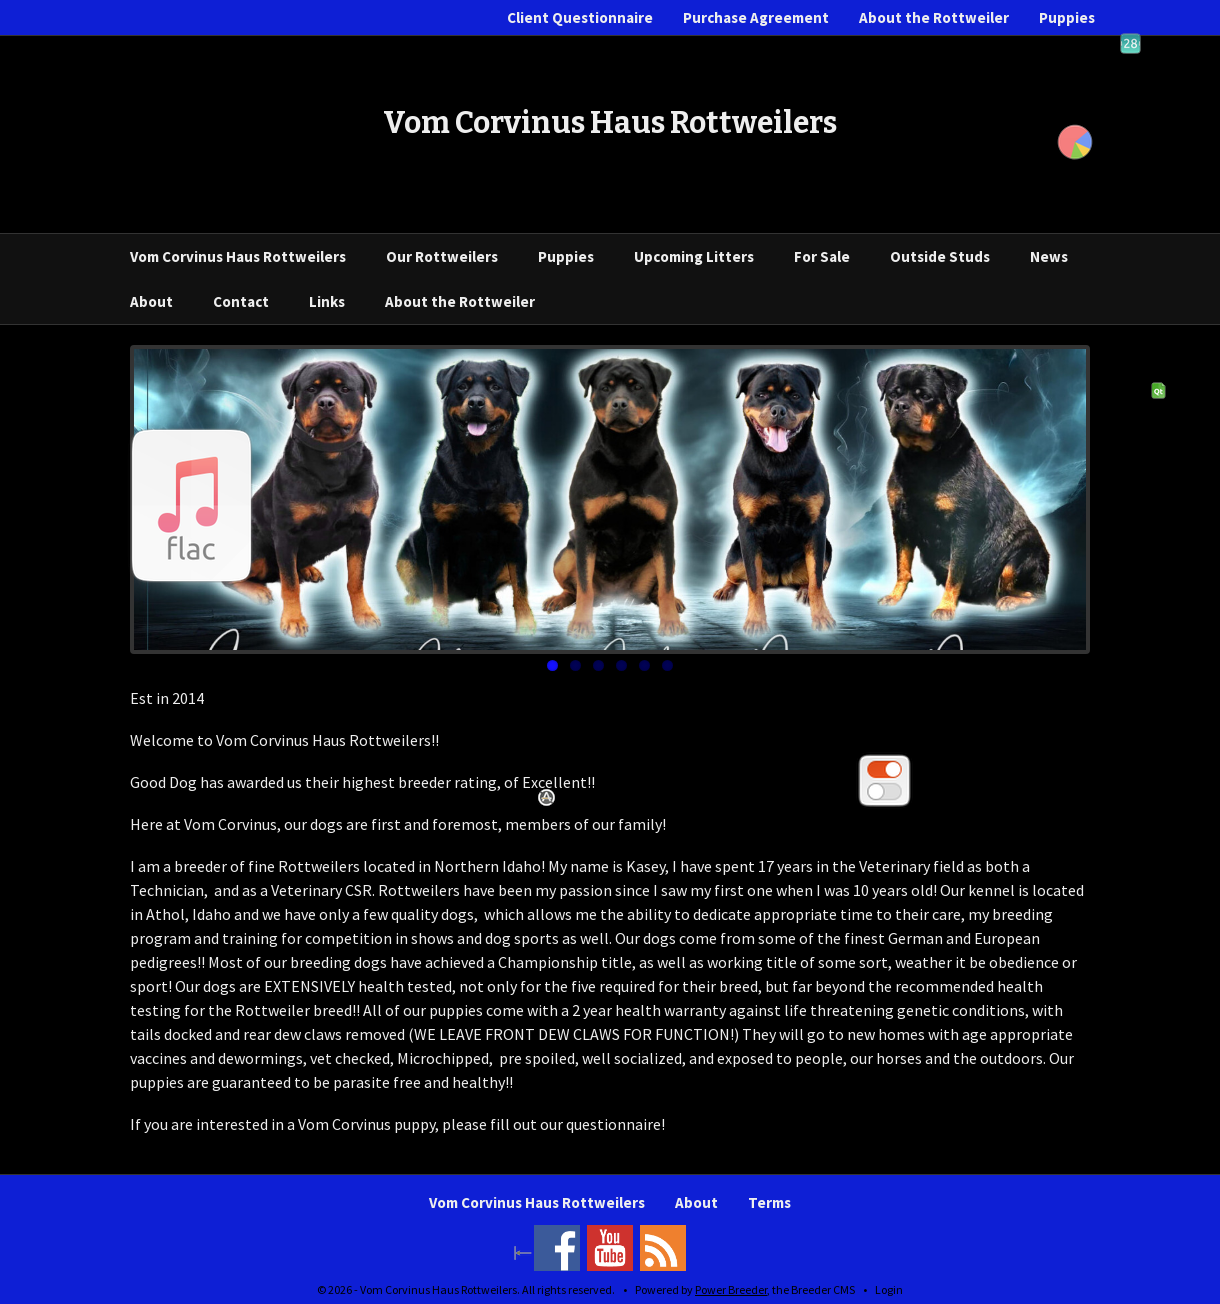 The width and height of the screenshot is (1220, 1304). Describe the element at coordinates (523, 1253) in the screenshot. I see `go to the first item in a list or sequence` at that location.